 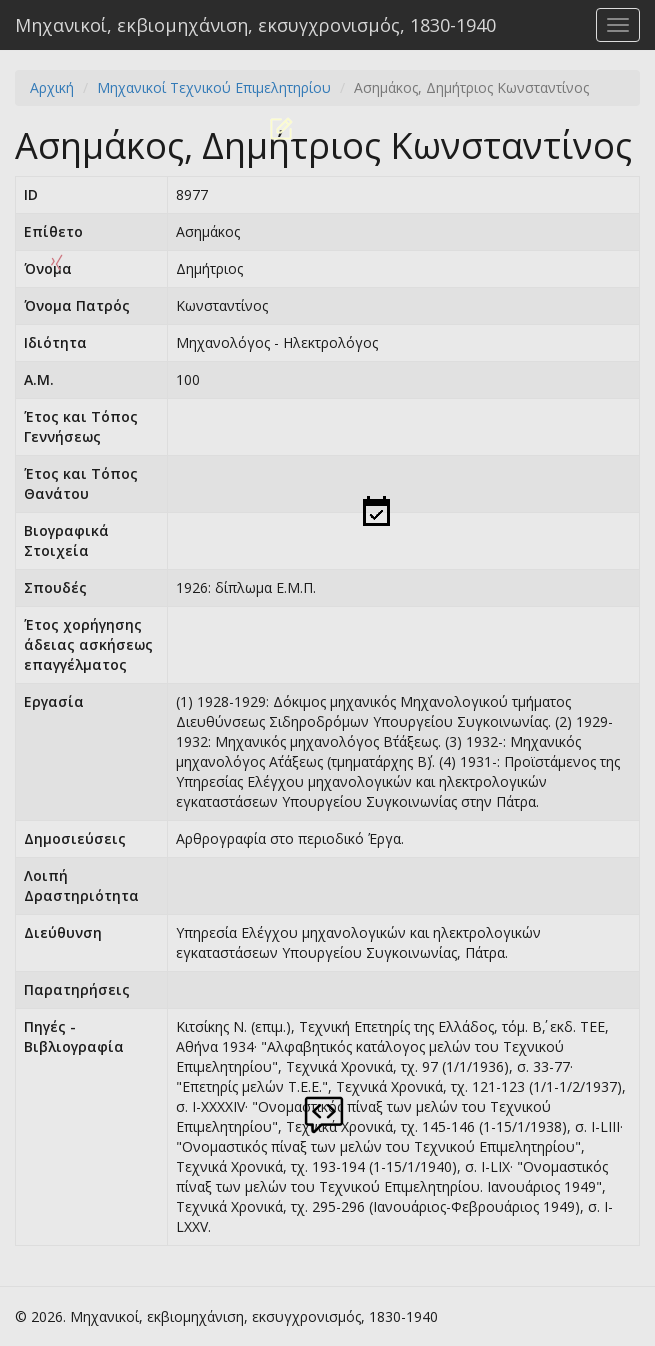 I want to click on view code review comments, so click(x=324, y=1114).